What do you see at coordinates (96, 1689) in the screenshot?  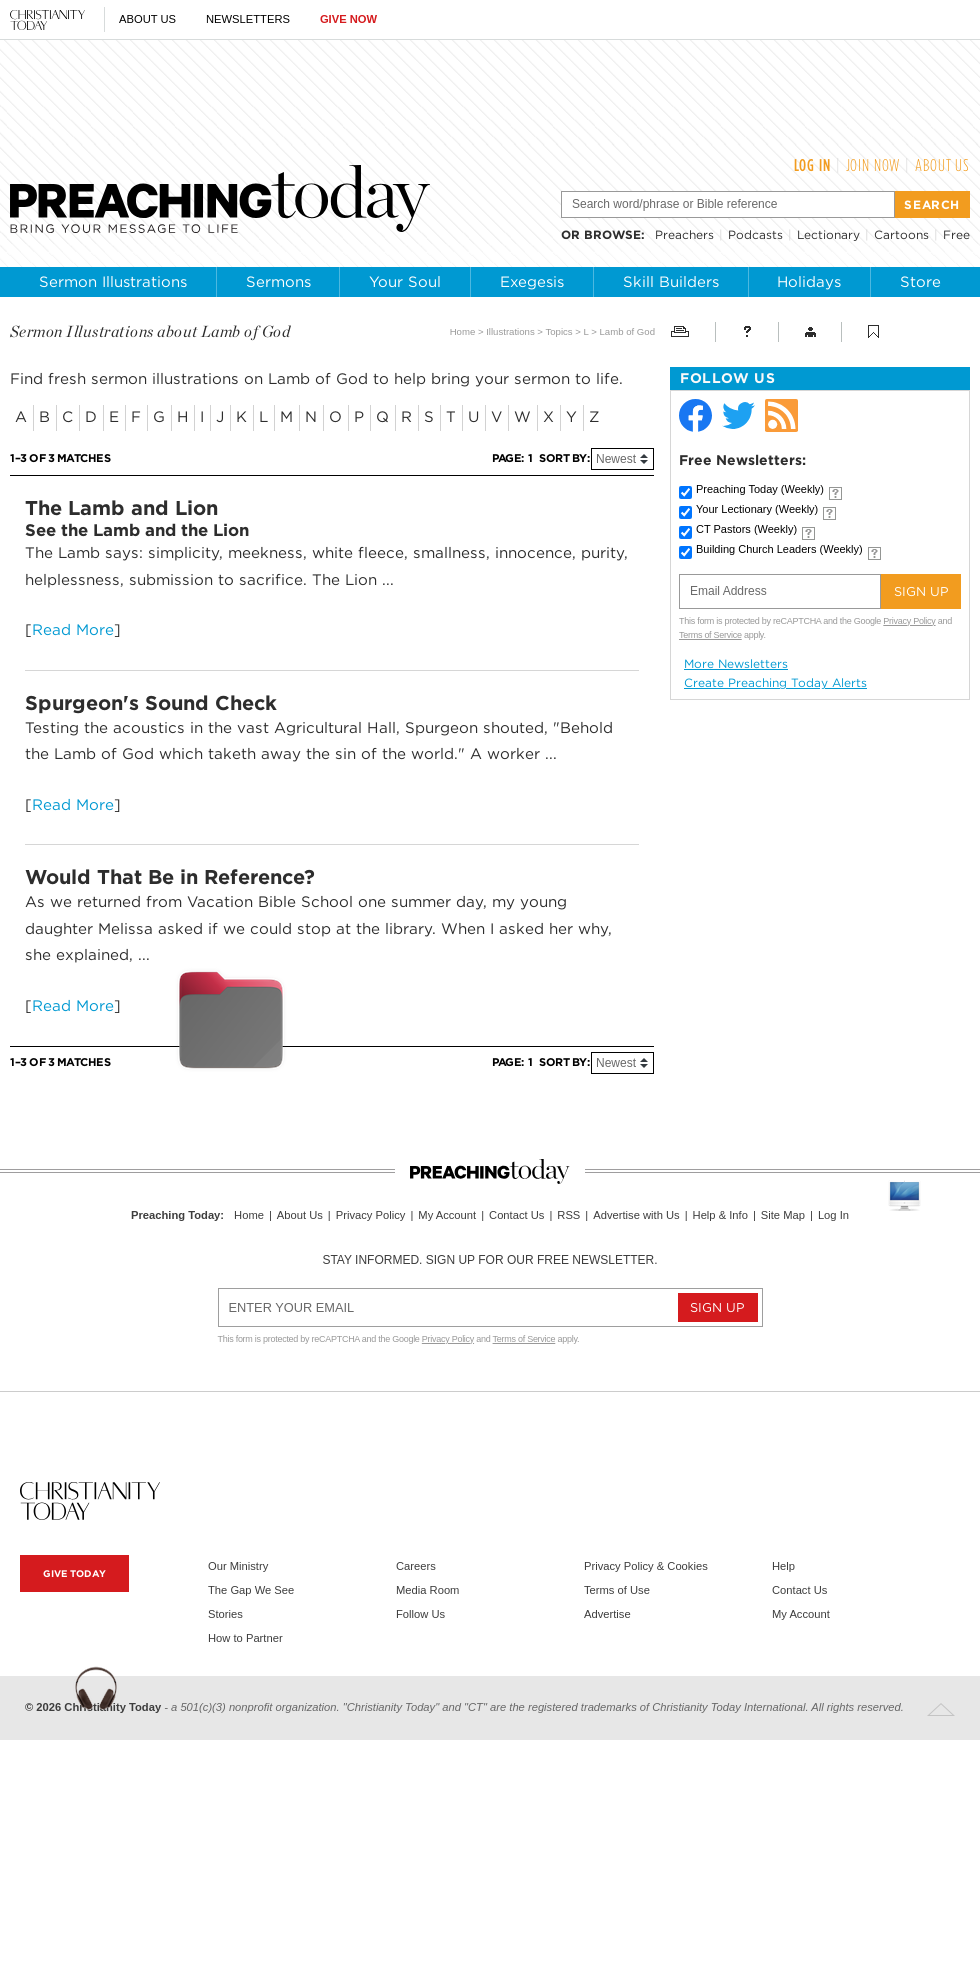 I see `connect bluetooth headphones` at bounding box center [96, 1689].